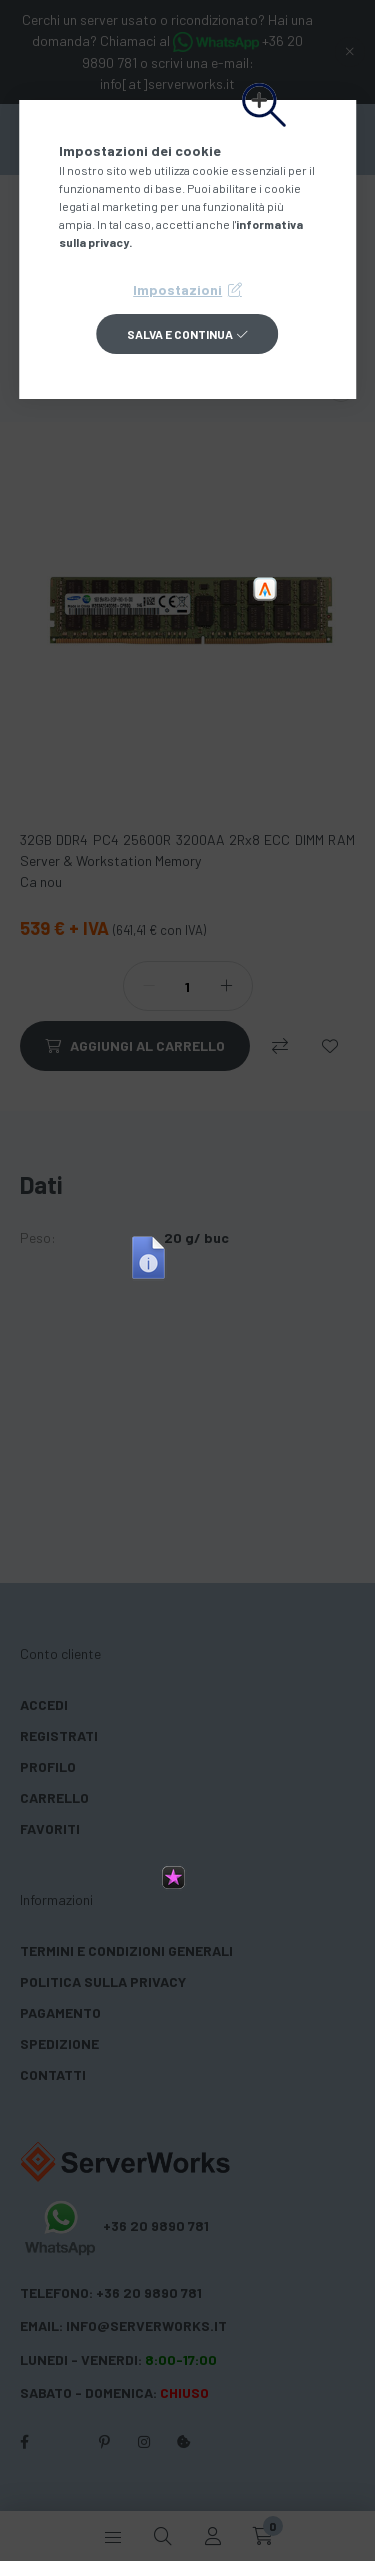 The height and width of the screenshot is (2561, 375). I want to click on zoom in or increase magnification, so click(264, 105).